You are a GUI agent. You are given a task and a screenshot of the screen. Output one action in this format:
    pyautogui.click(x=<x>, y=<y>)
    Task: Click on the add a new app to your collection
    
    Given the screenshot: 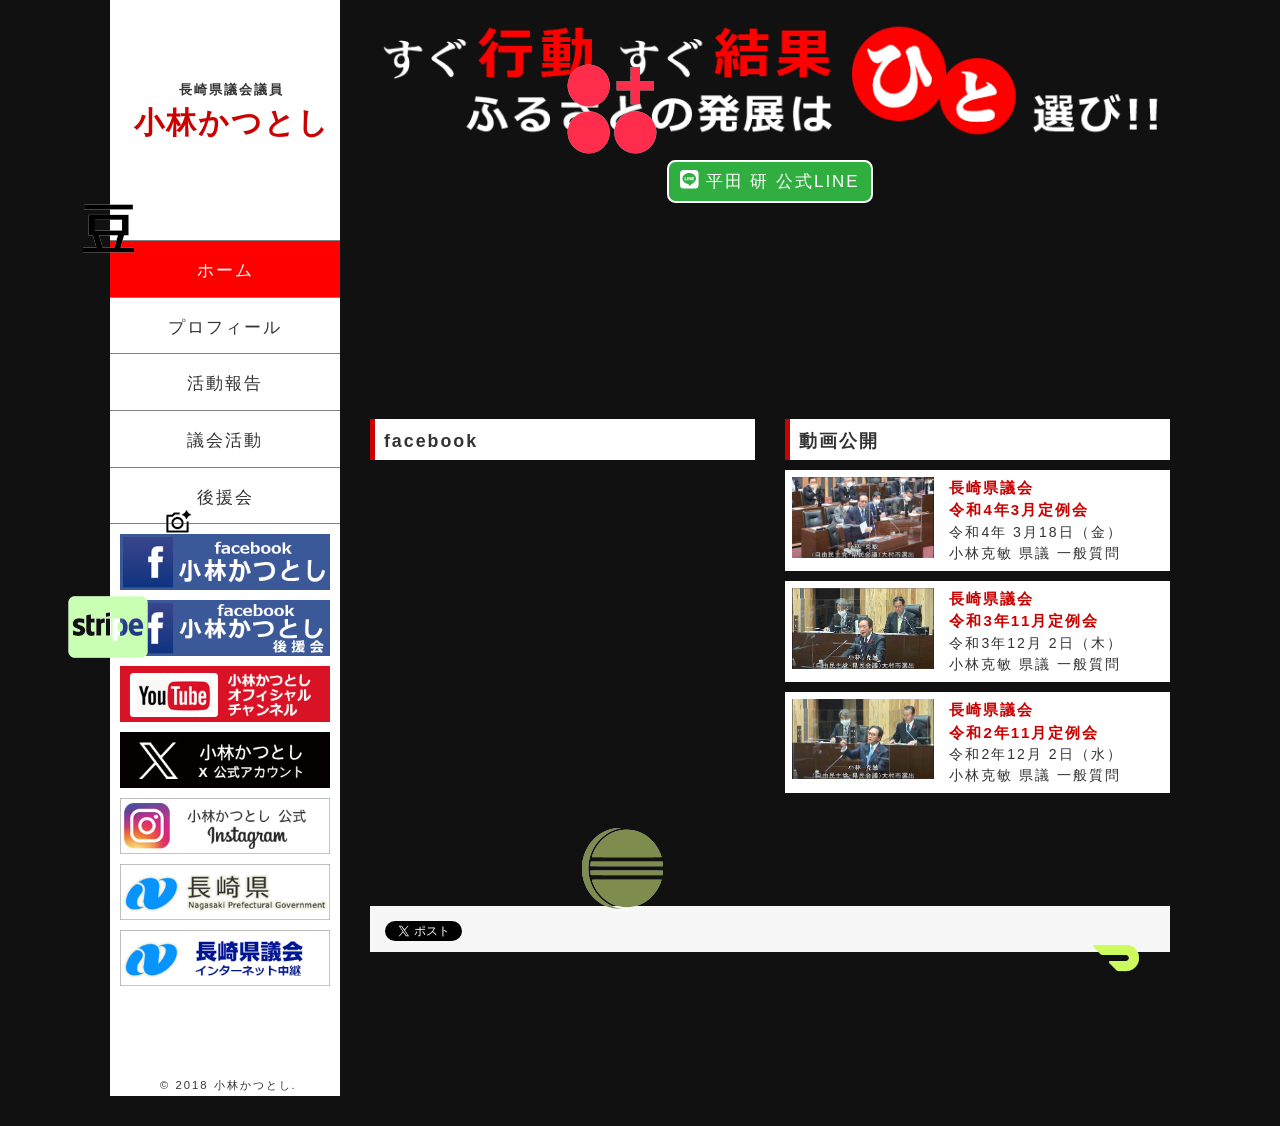 What is the action you would take?
    pyautogui.click(x=612, y=109)
    